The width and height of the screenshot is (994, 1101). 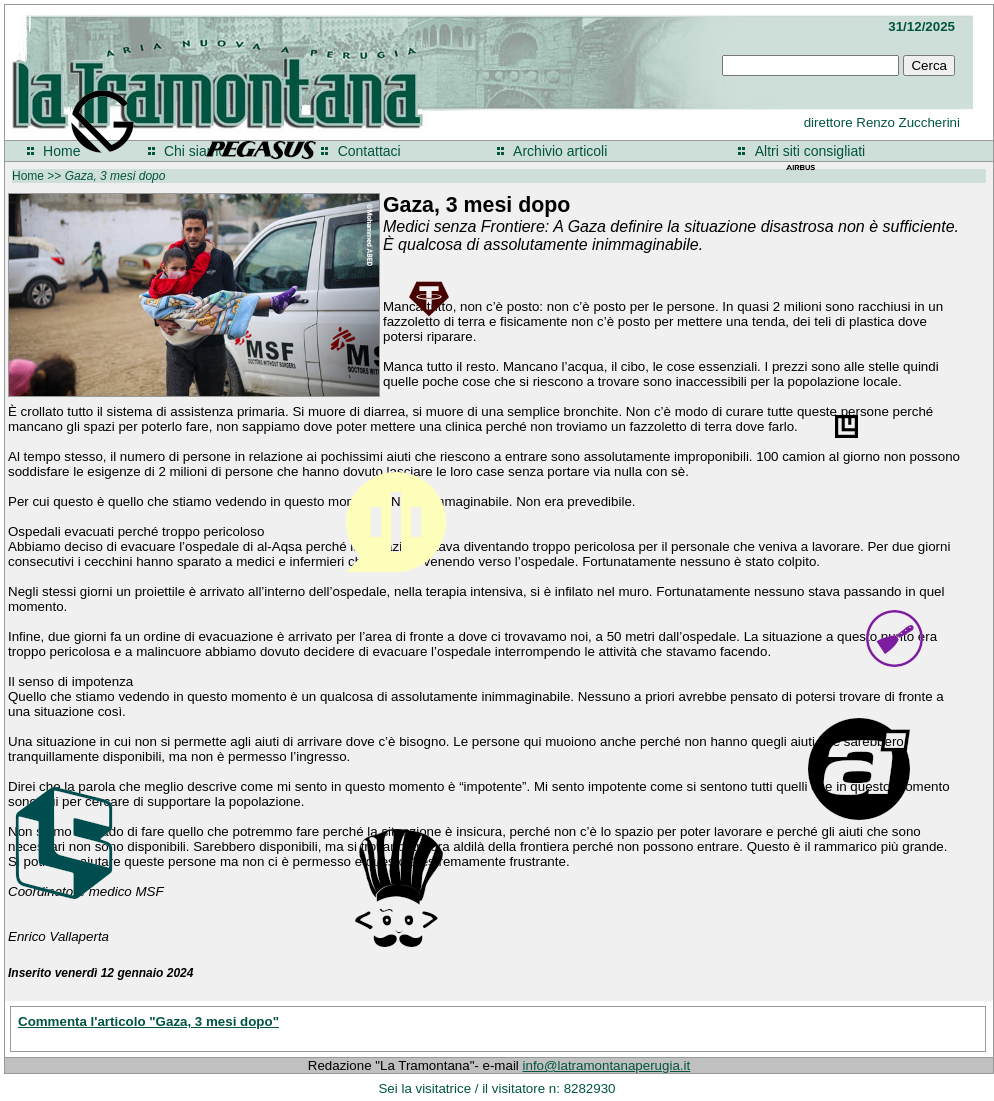 What do you see at coordinates (429, 299) in the screenshot?
I see `tether (USDT) cryptocurrency logo` at bounding box center [429, 299].